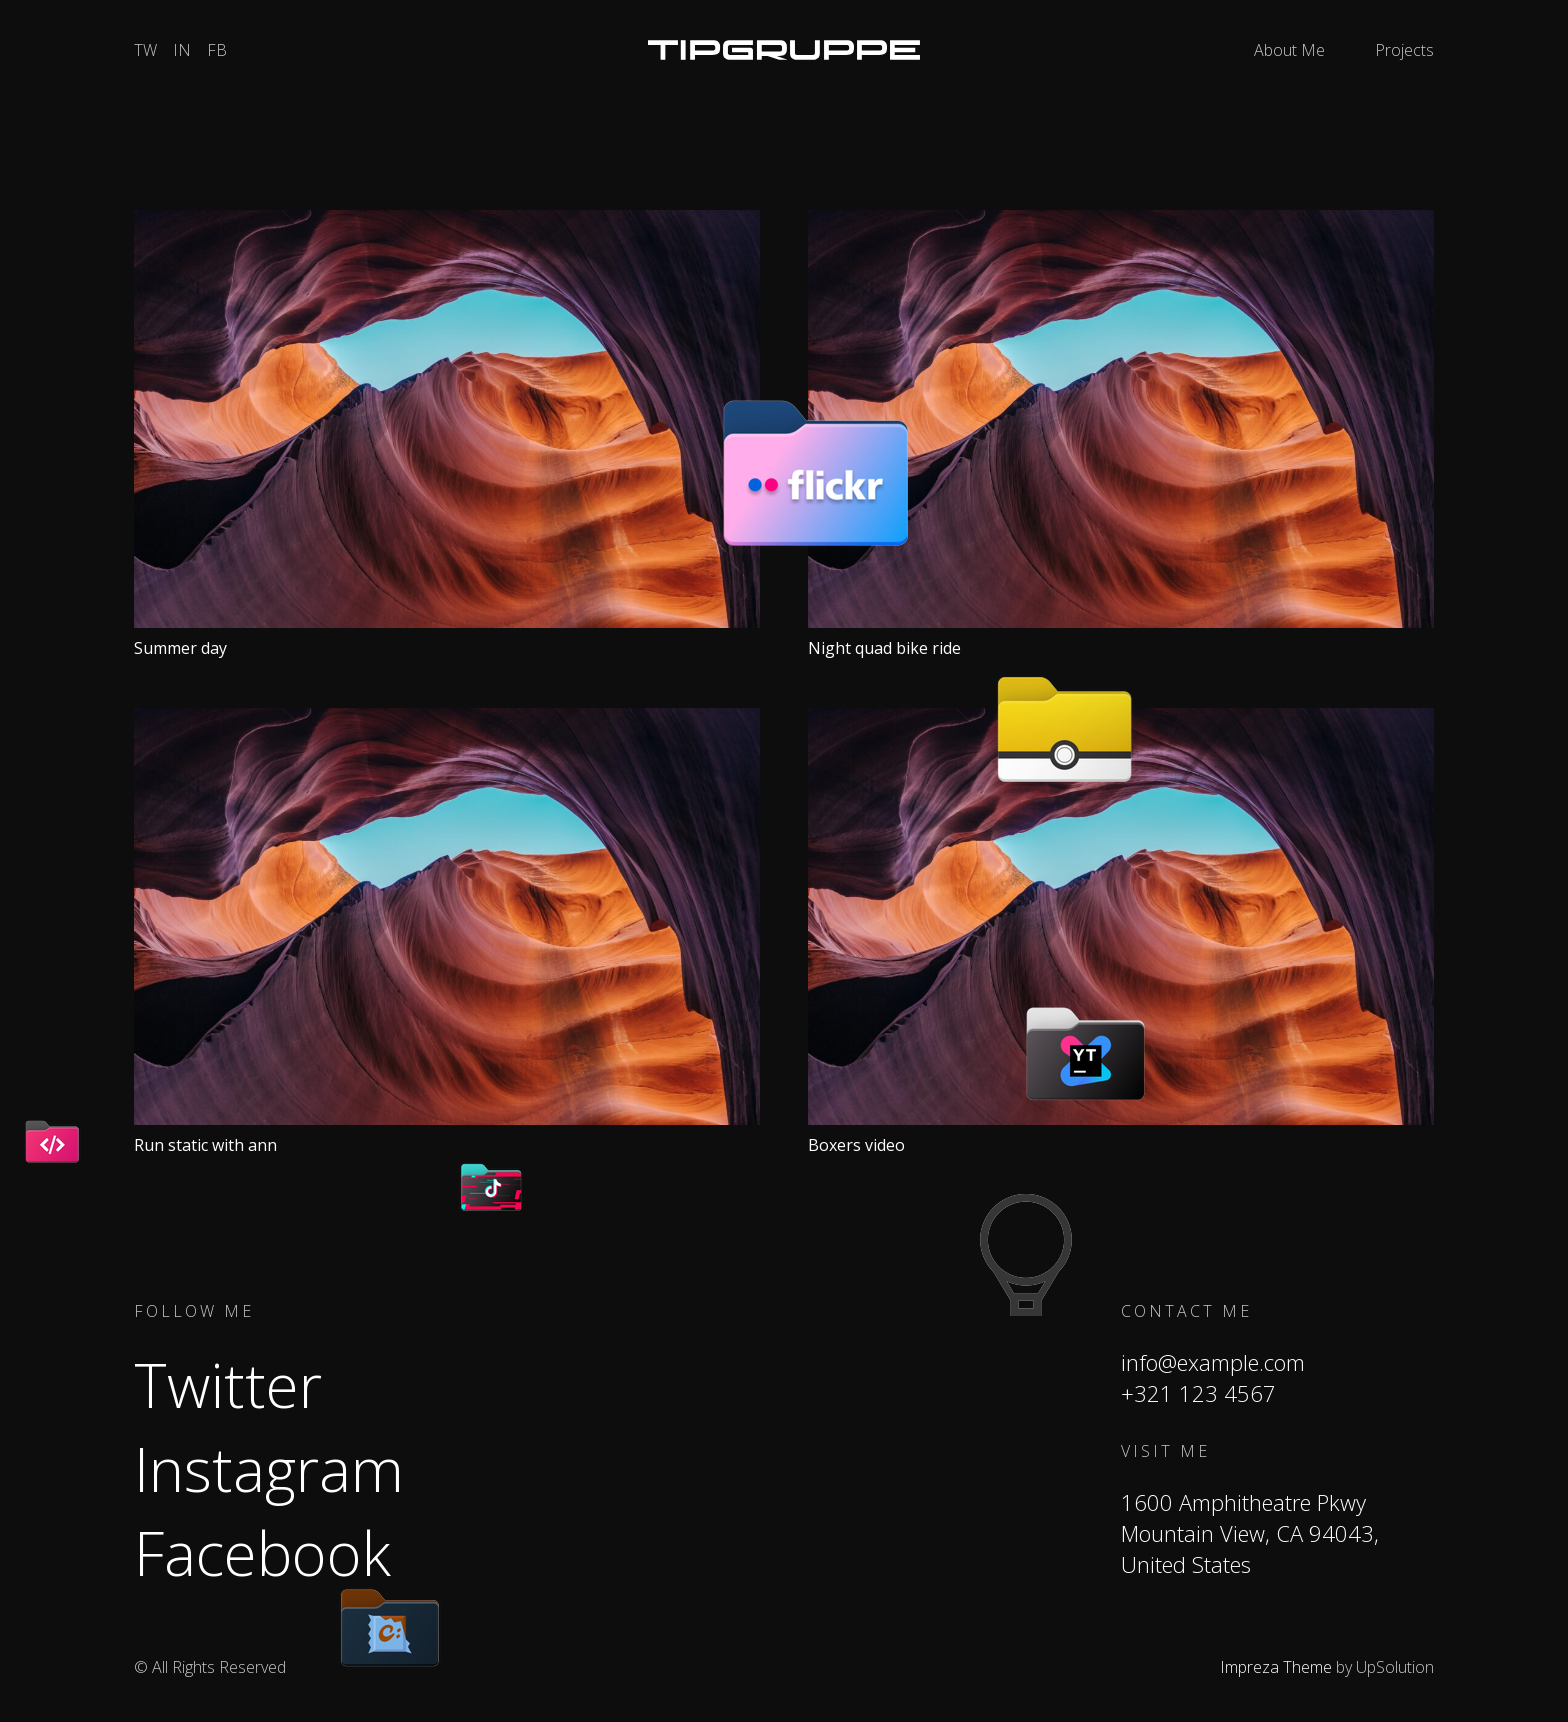 The image size is (1568, 1722). I want to click on start the welcome tour or onboarding guide, so click(1026, 1255).